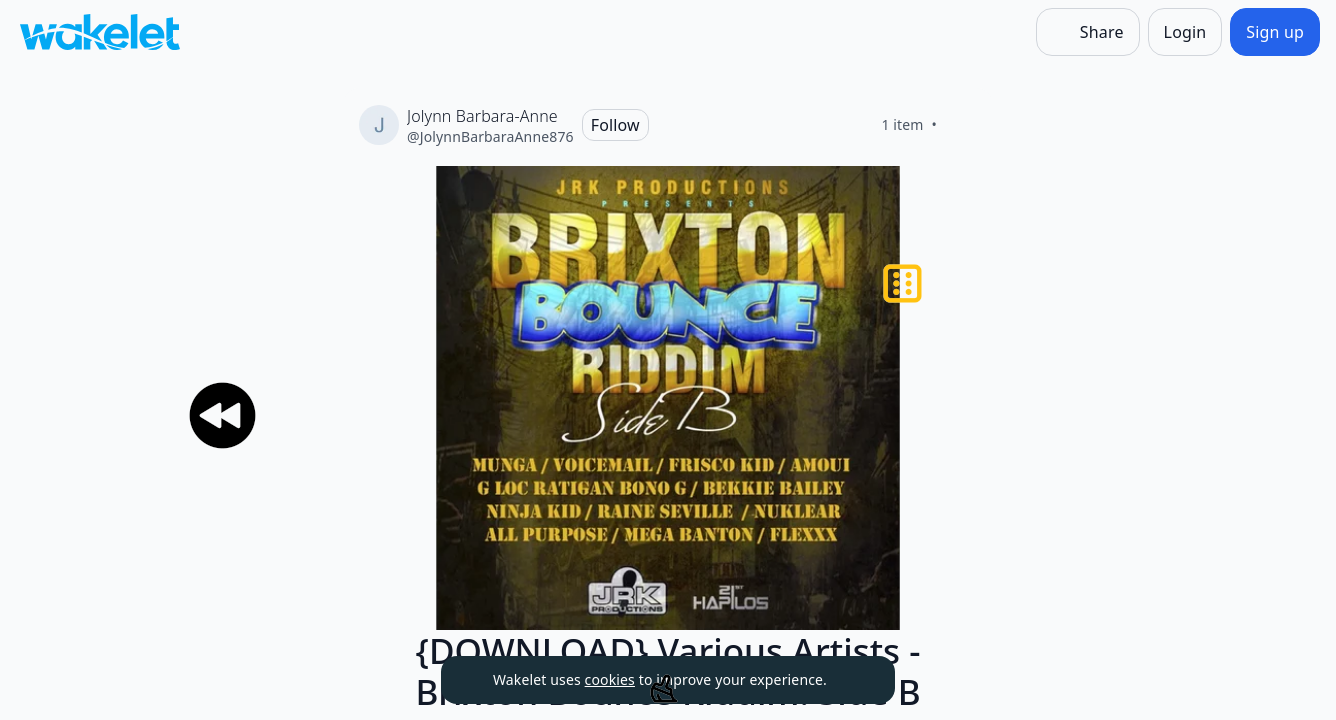 The width and height of the screenshot is (1336, 720). I want to click on randomize or shuffle content, so click(902, 283).